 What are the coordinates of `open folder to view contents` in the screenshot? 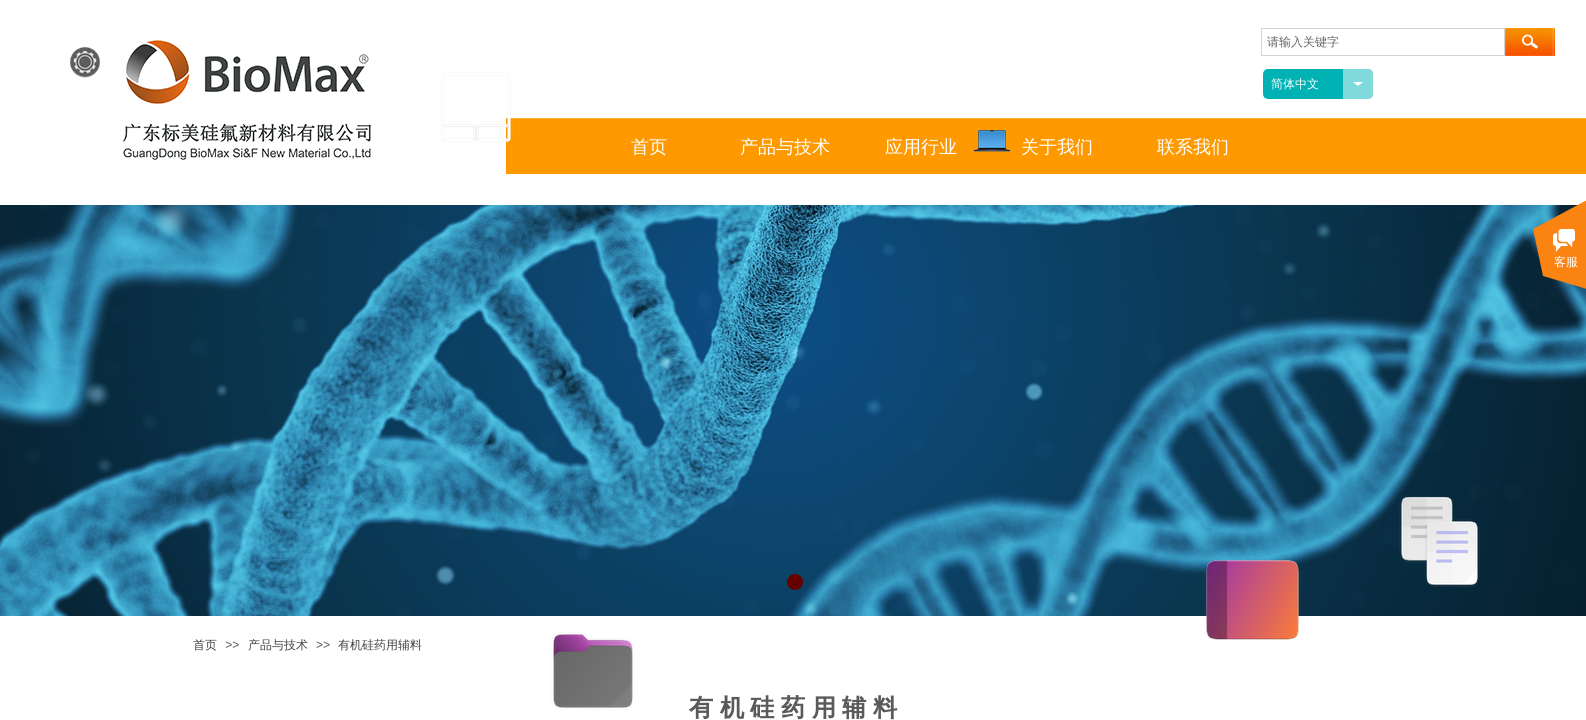 It's located at (593, 671).